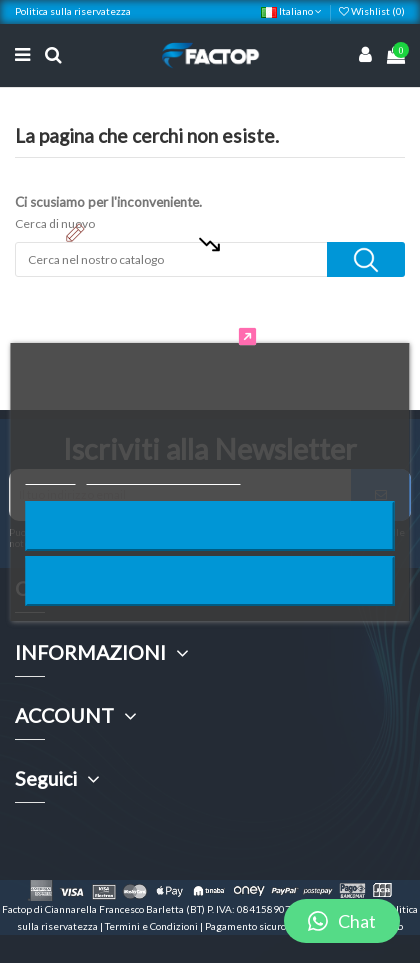  What do you see at coordinates (209, 244) in the screenshot?
I see `indicates a declining trend or decrease in value` at bounding box center [209, 244].